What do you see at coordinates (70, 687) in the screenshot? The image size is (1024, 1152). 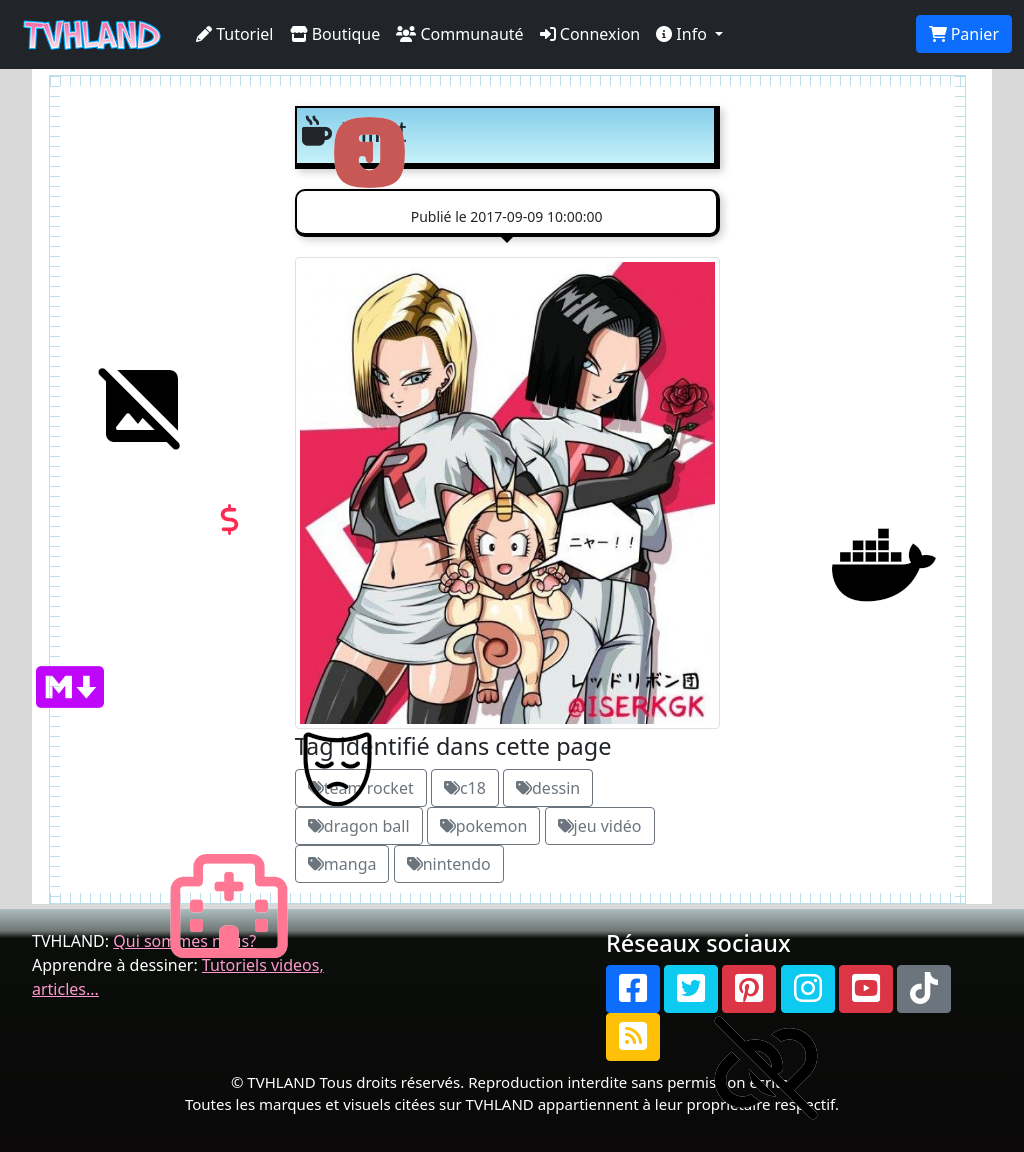 I see `format text using markdown` at bounding box center [70, 687].